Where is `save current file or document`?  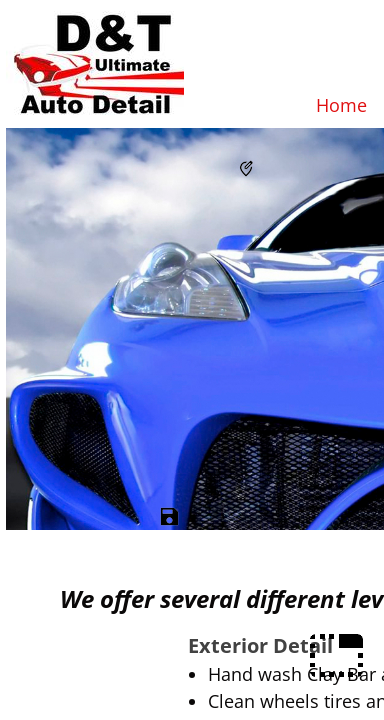 save current file or document is located at coordinates (169, 516).